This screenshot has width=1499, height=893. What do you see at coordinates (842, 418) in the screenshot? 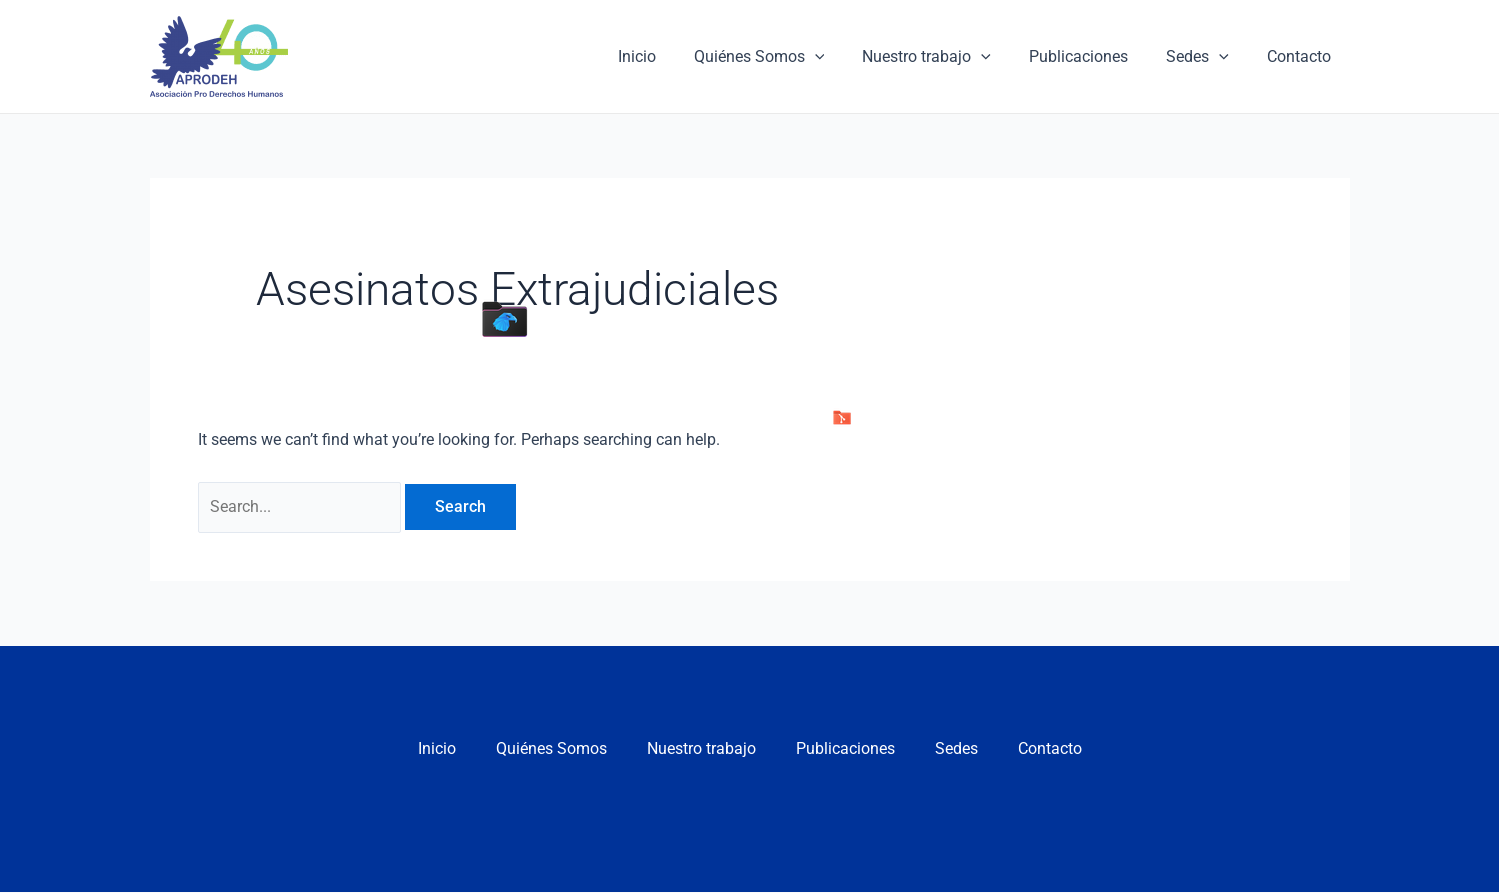
I see `open git repository folder` at bounding box center [842, 418].